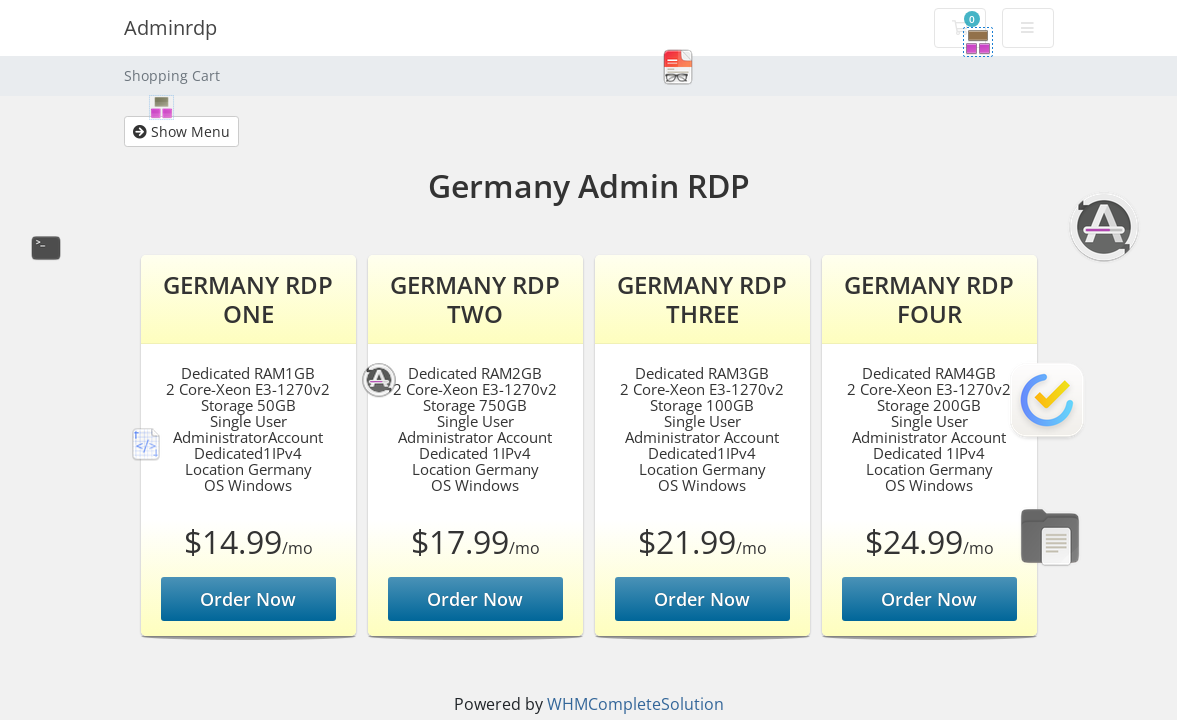  Describe the element at coordinates (1104, 227) in the screenshot. I see `check for available software updates` at that location.